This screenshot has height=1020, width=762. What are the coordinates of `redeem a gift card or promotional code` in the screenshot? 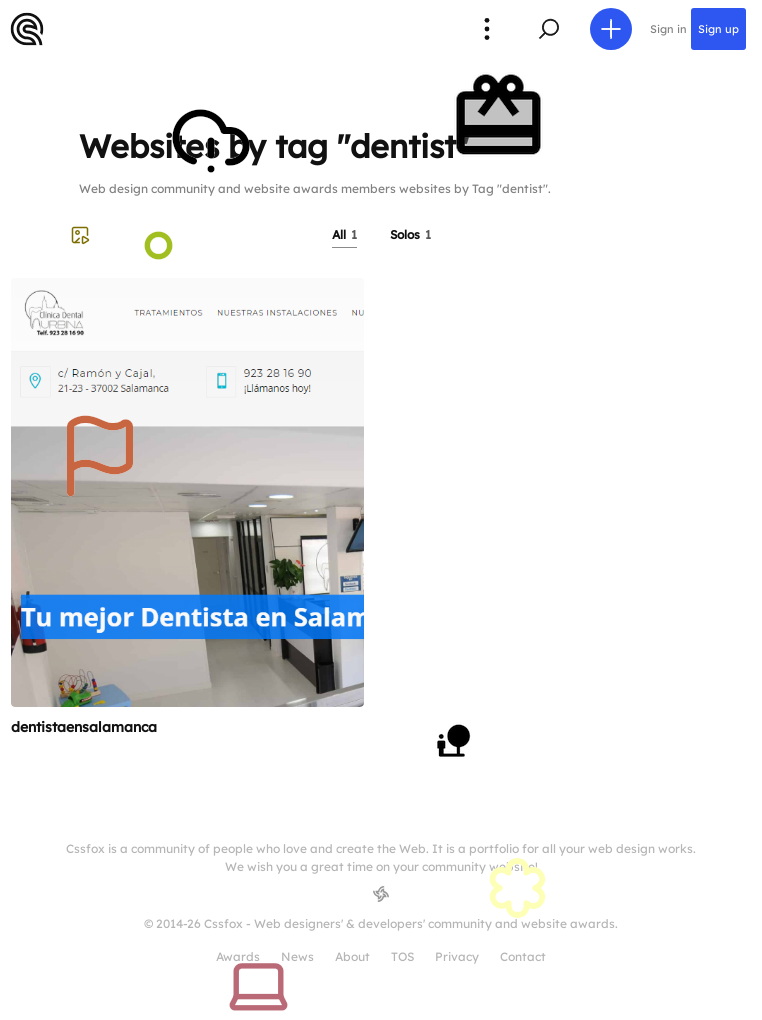 It's located at (498, 116).